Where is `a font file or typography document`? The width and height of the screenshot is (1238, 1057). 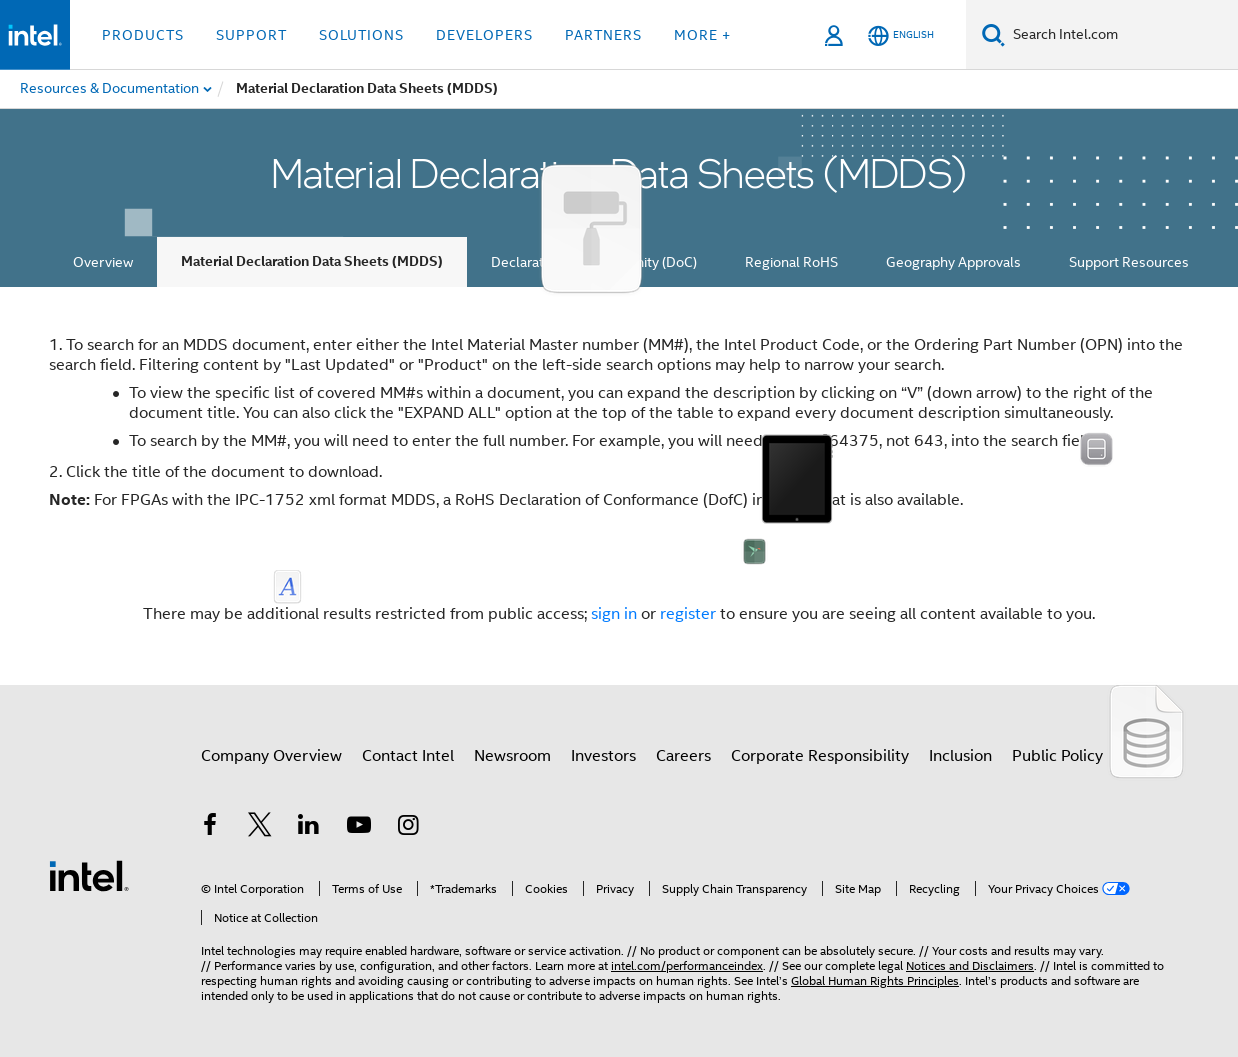
a font file or typography document is located at coordinates (287, 586).